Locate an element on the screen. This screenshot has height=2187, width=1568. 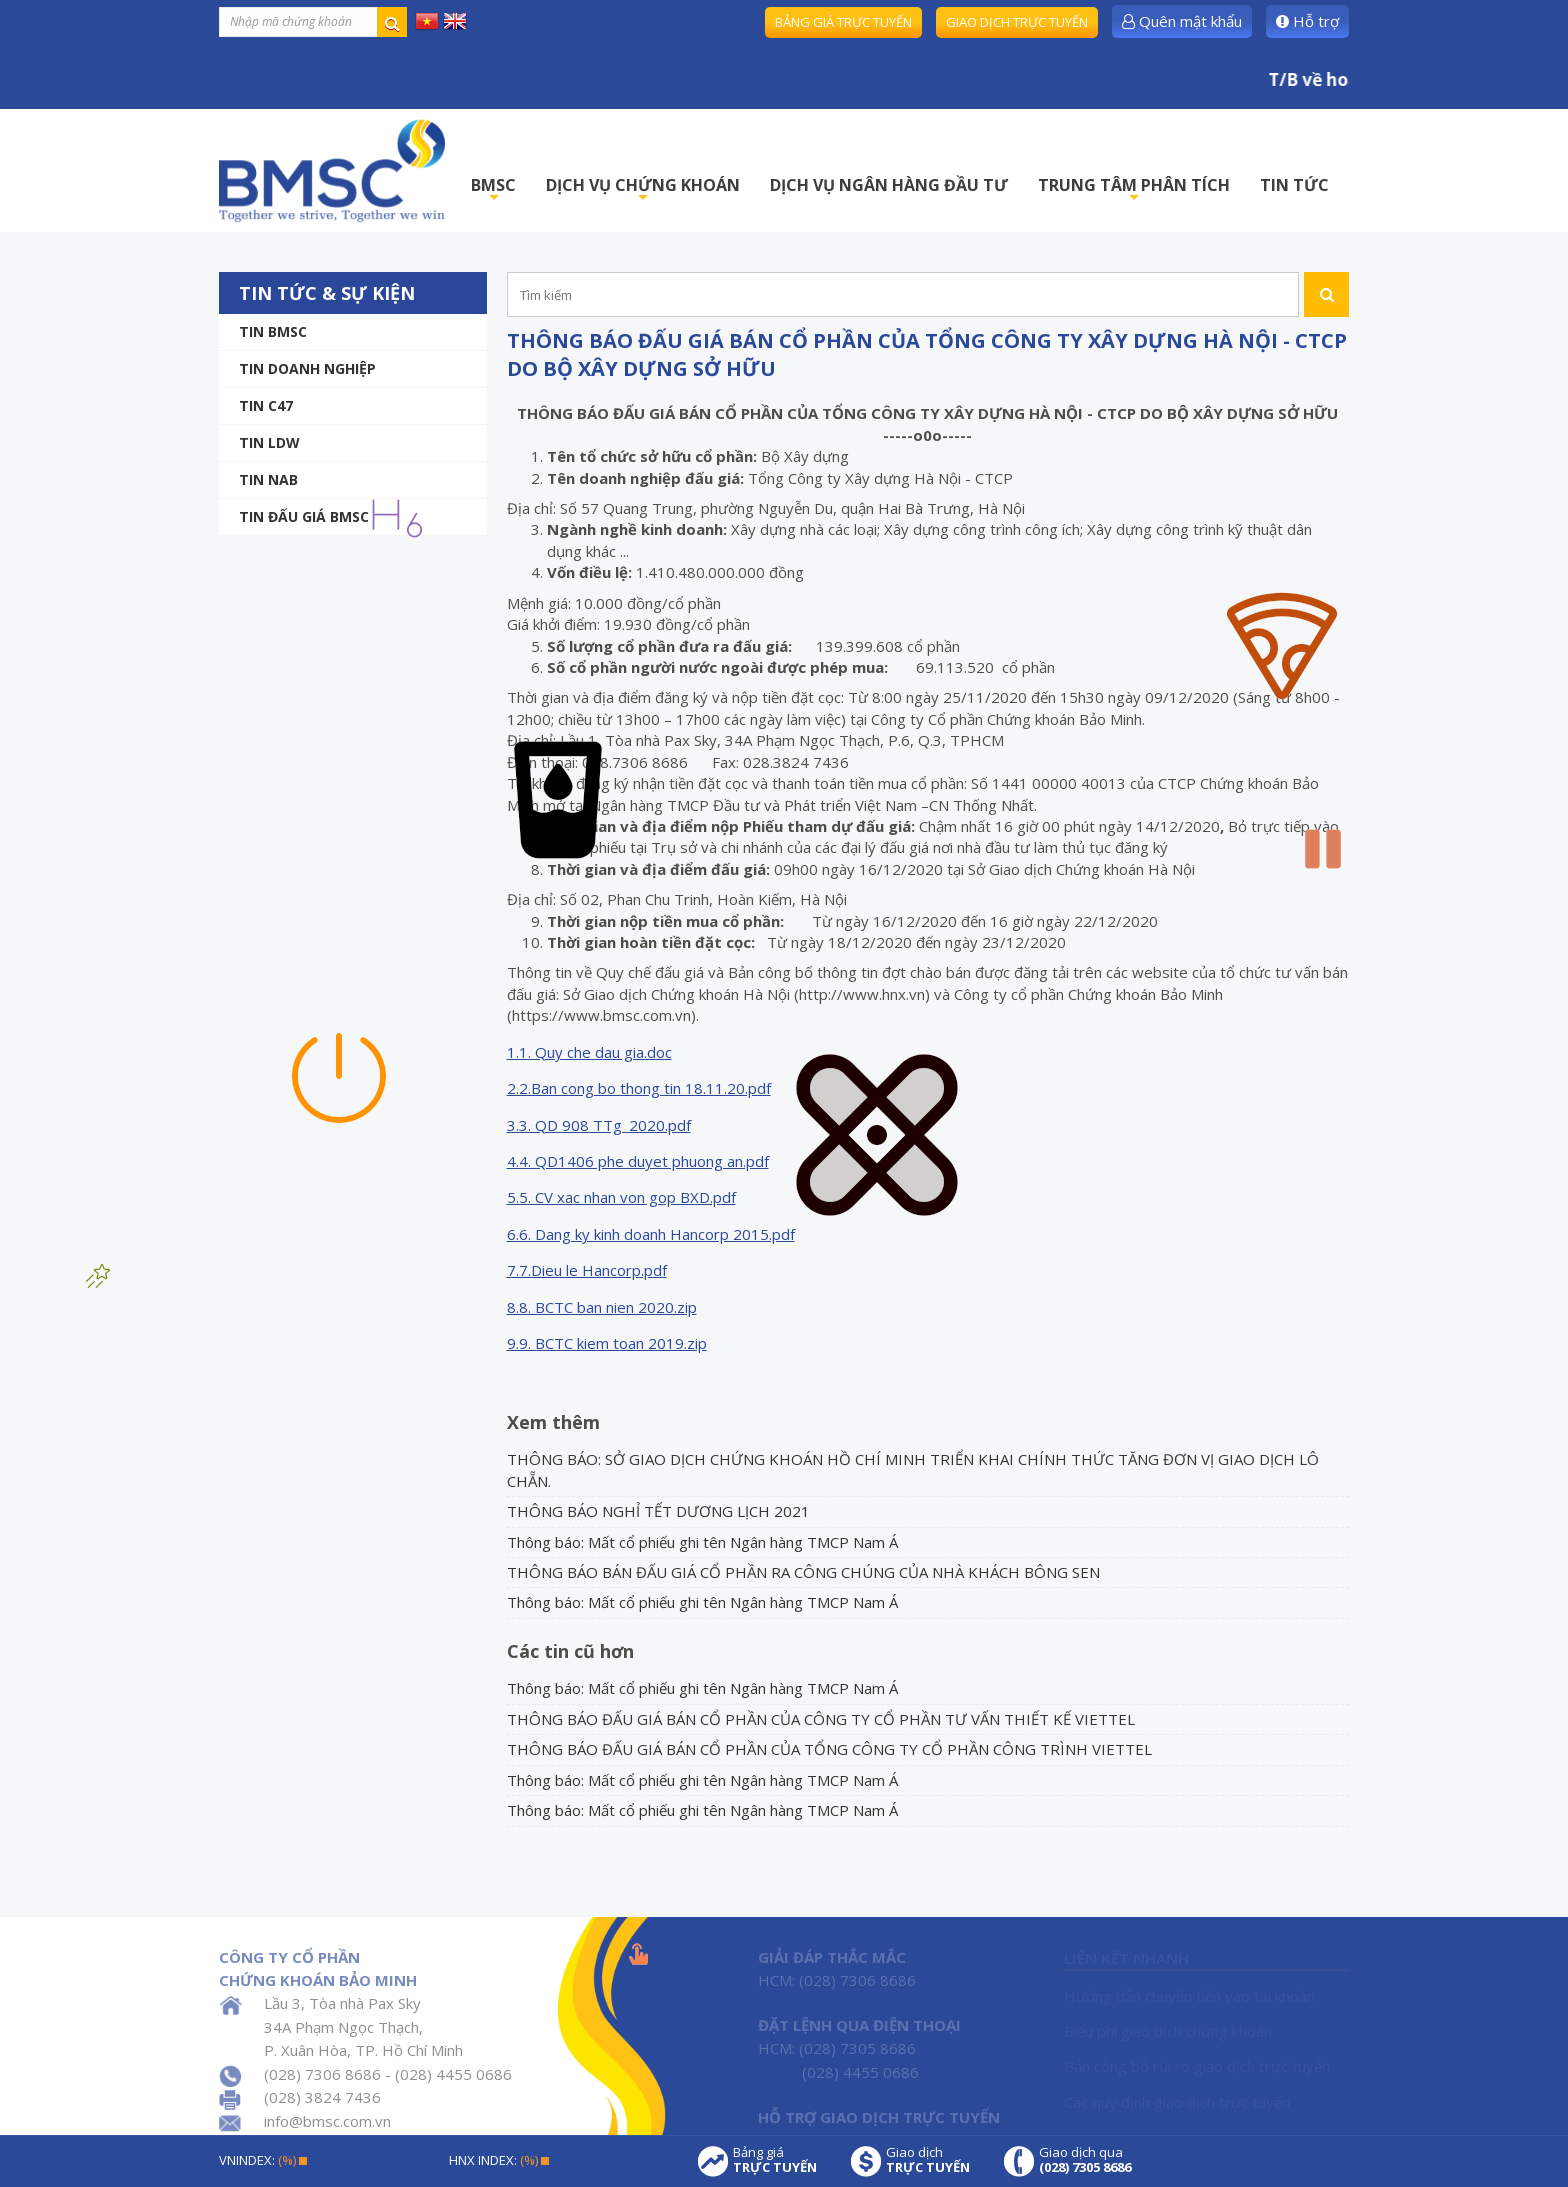
pause media playback is located at coordinates (1323, 849).